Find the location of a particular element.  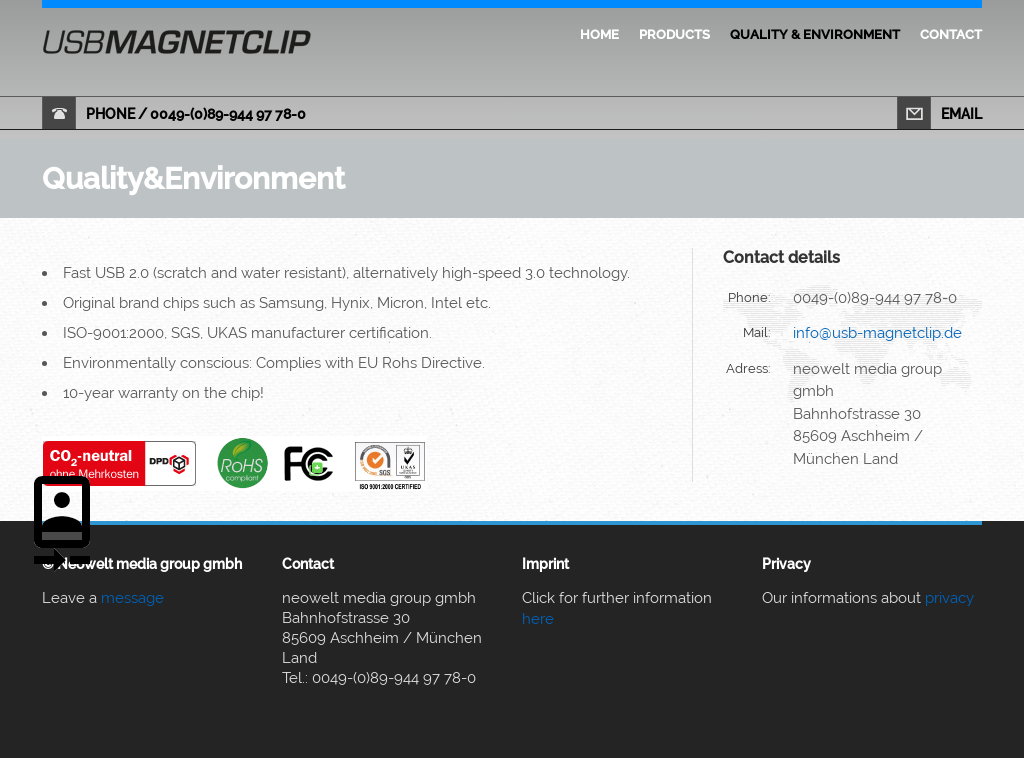

switch to front-facing camera is located at coordinates (62, 524).